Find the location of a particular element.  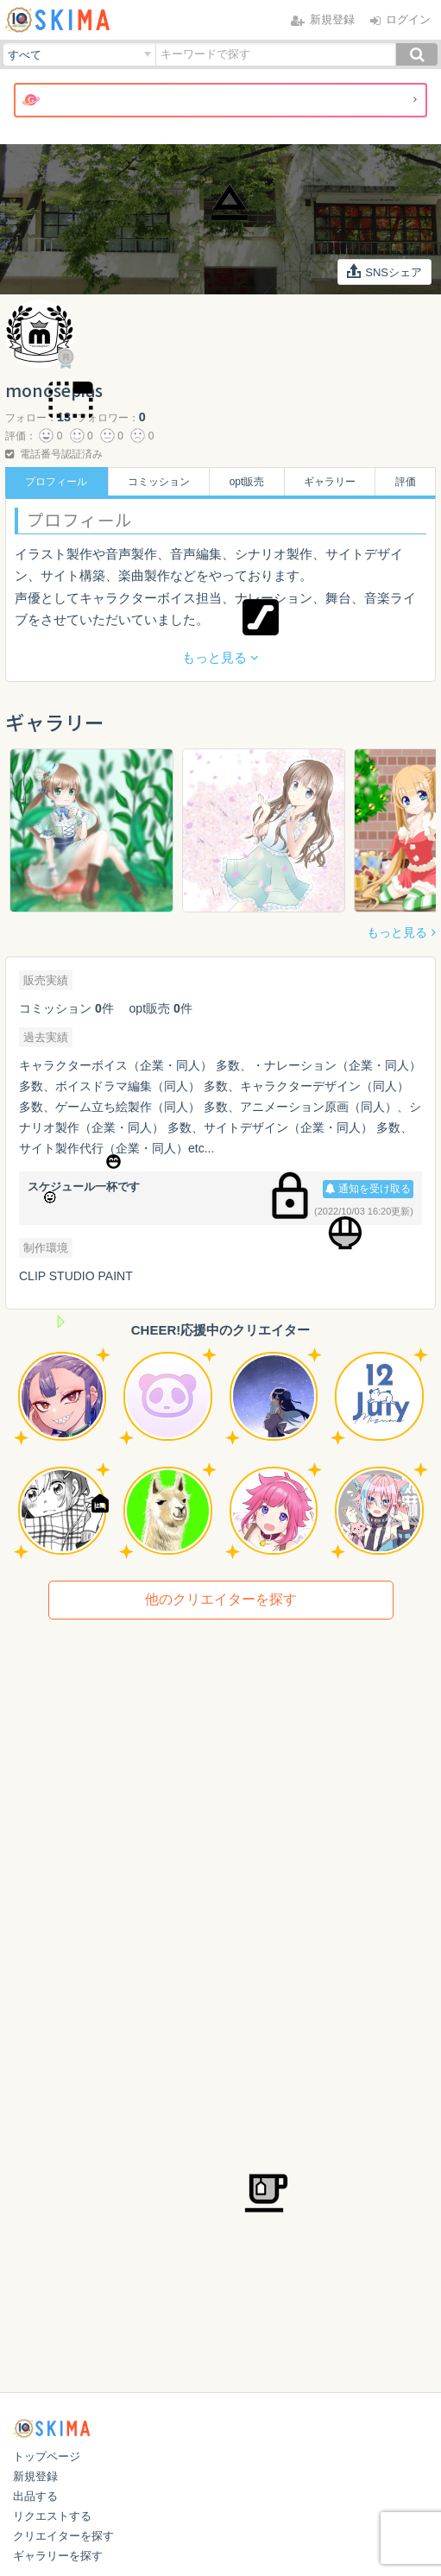

access food and beverage emoji category is located at coordinates (266, 2193).